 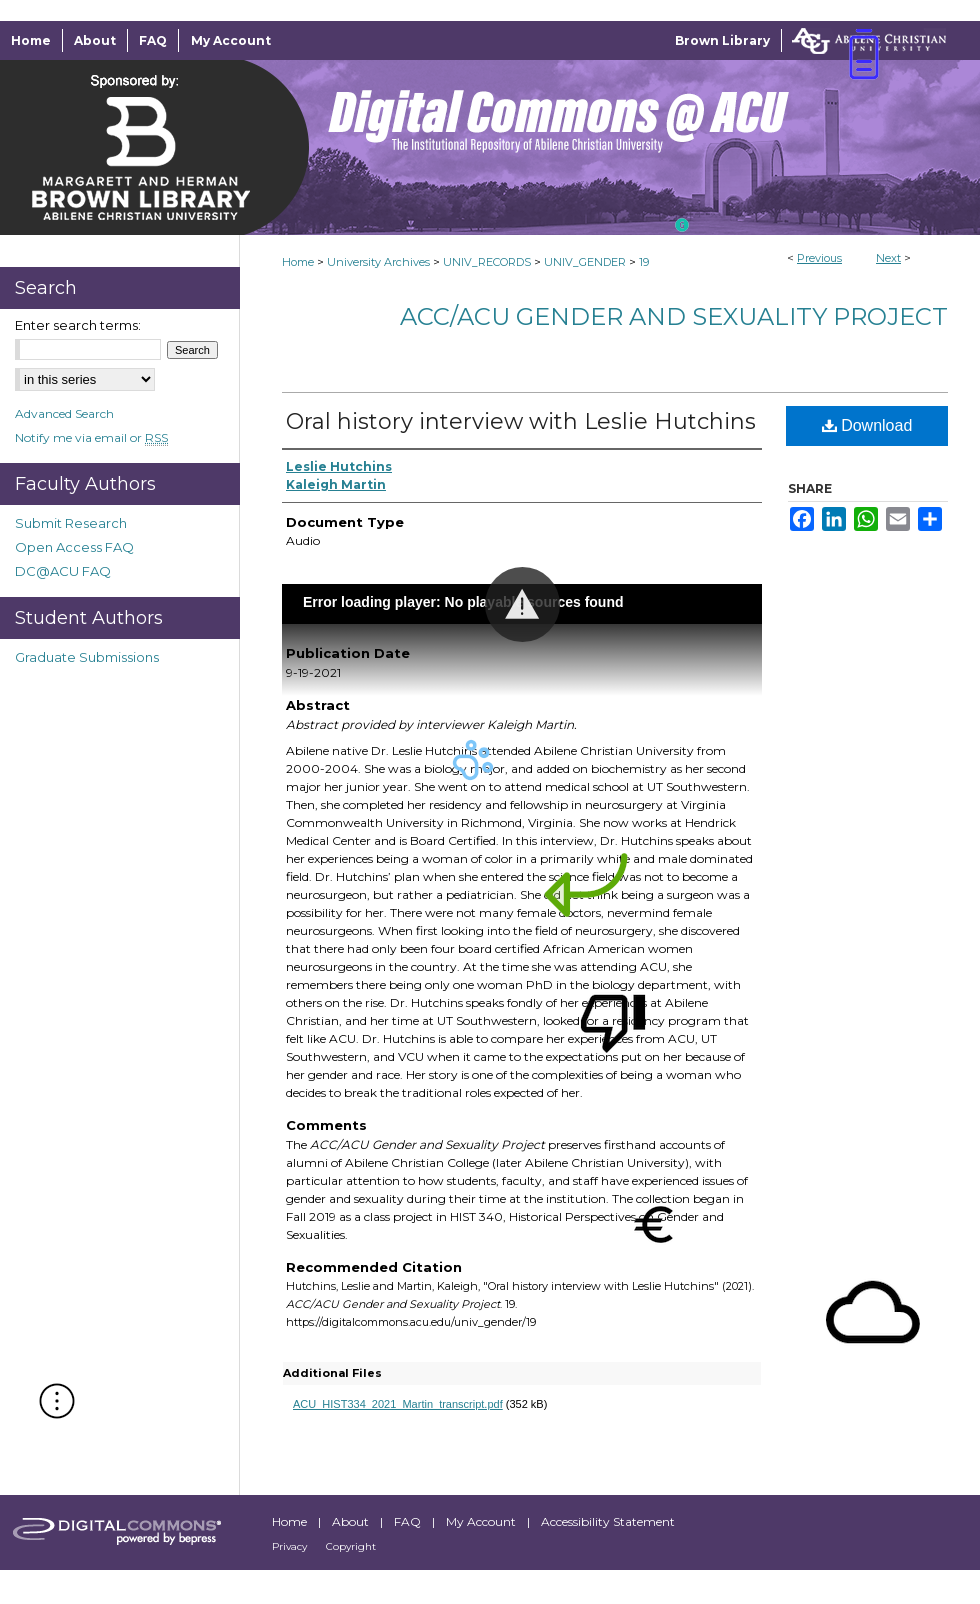 What do you see at coordinates (654, 1224) in the screenshot?
I see `view or manage euro currency settings` at bounding box center [654, 1224].